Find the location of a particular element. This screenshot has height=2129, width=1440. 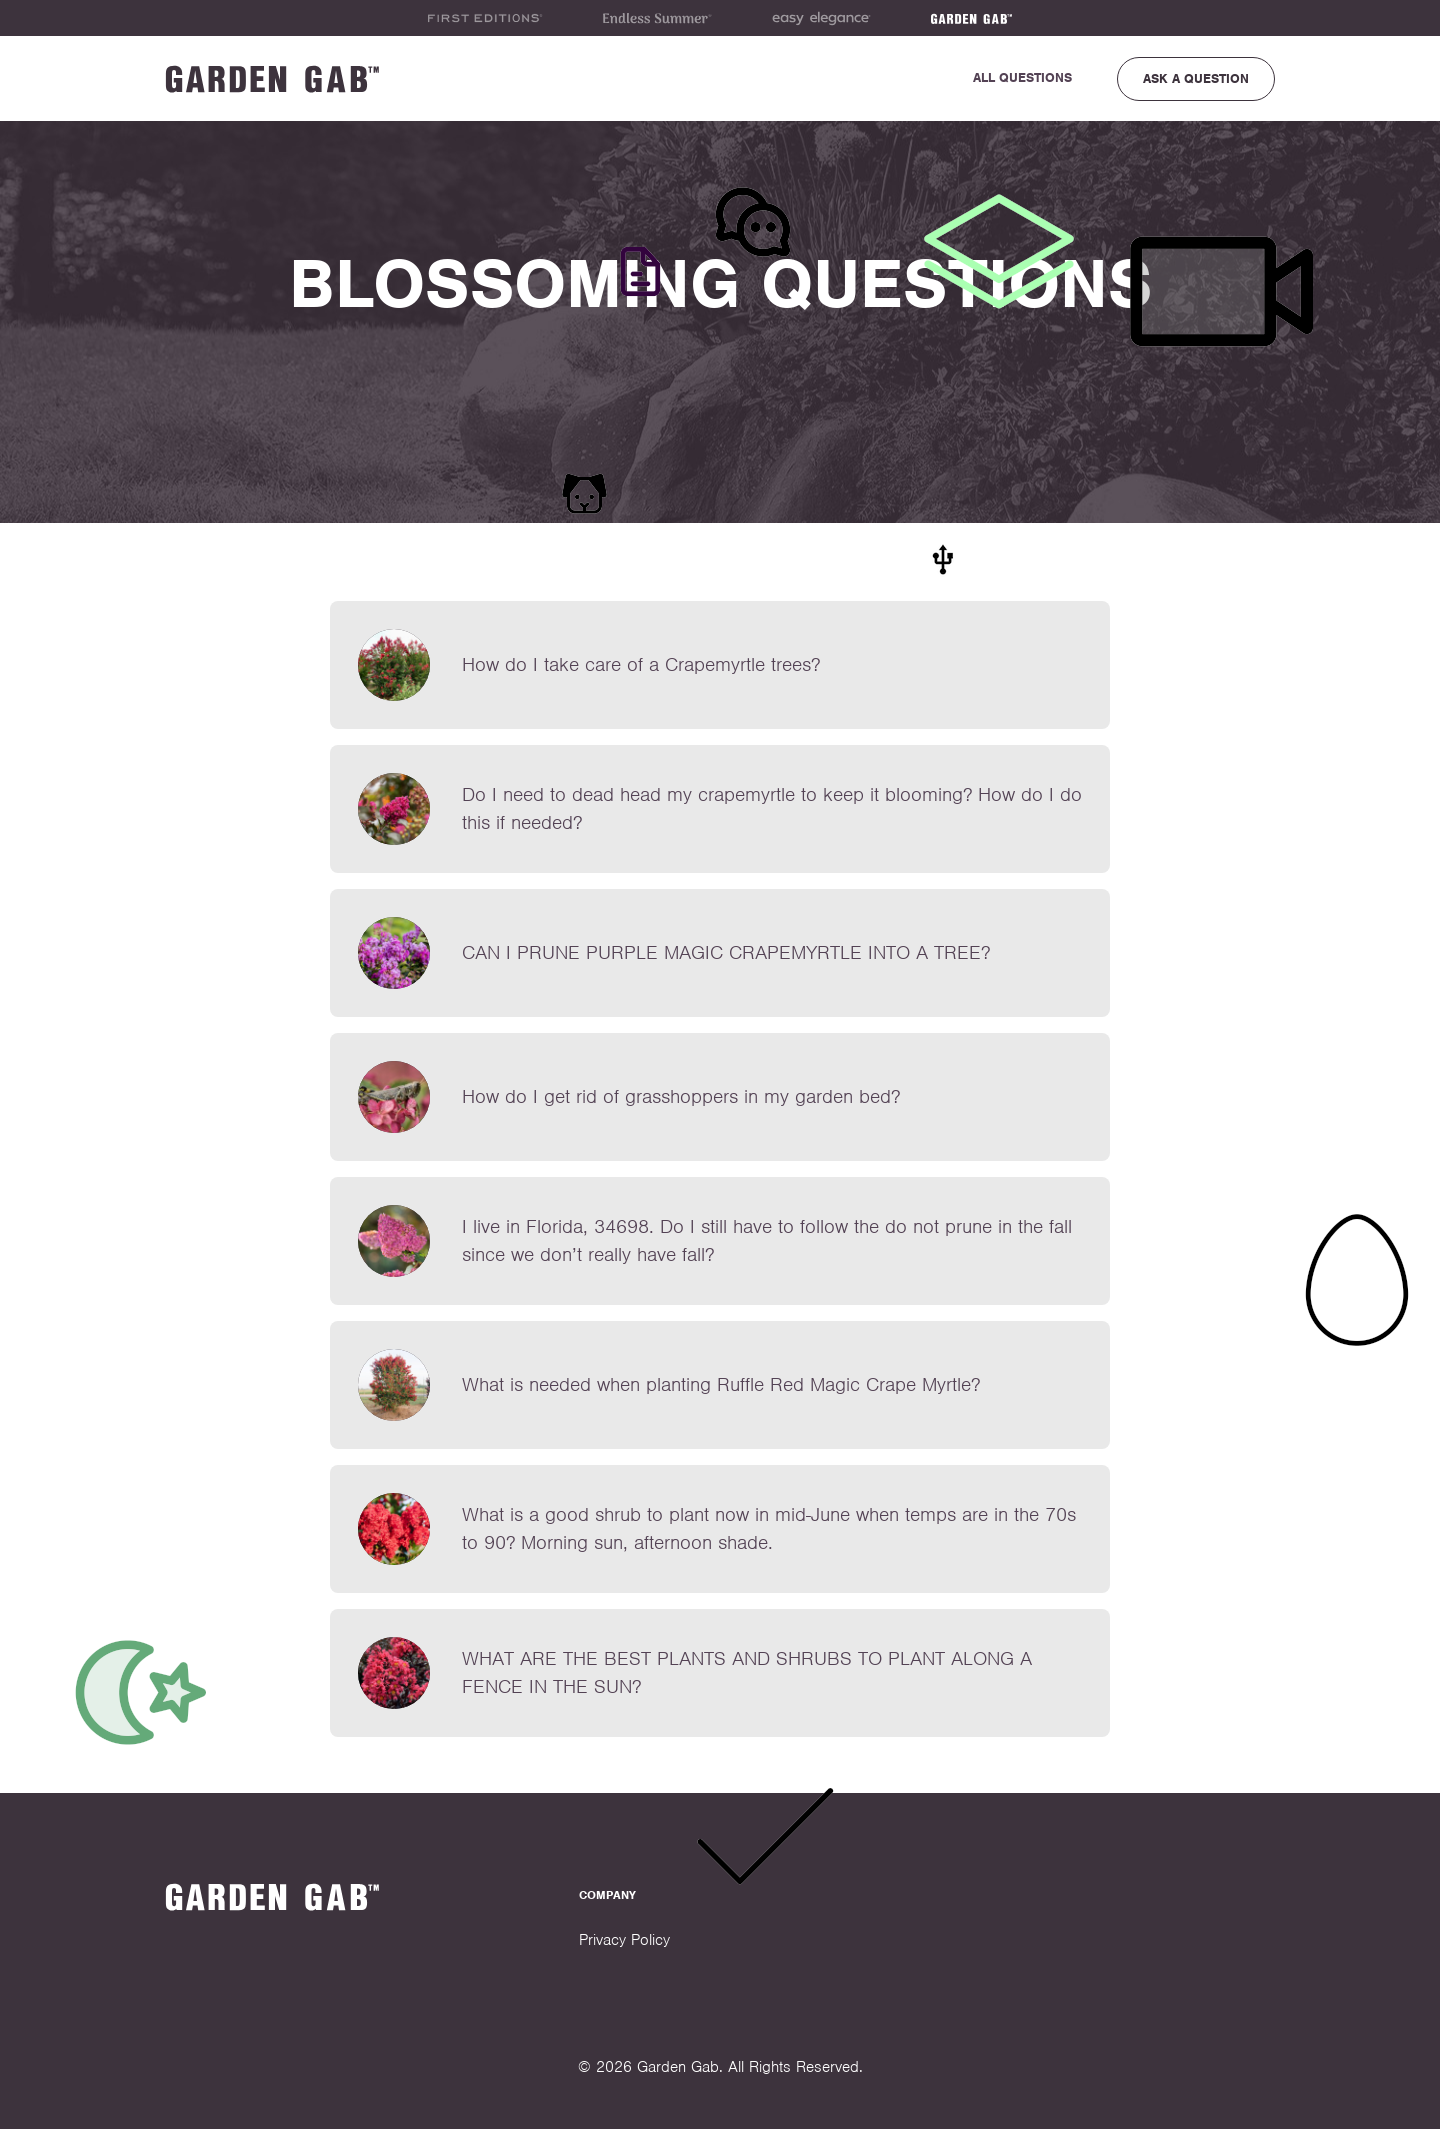

open wechat messaging app is located at coordinates (753, 222).